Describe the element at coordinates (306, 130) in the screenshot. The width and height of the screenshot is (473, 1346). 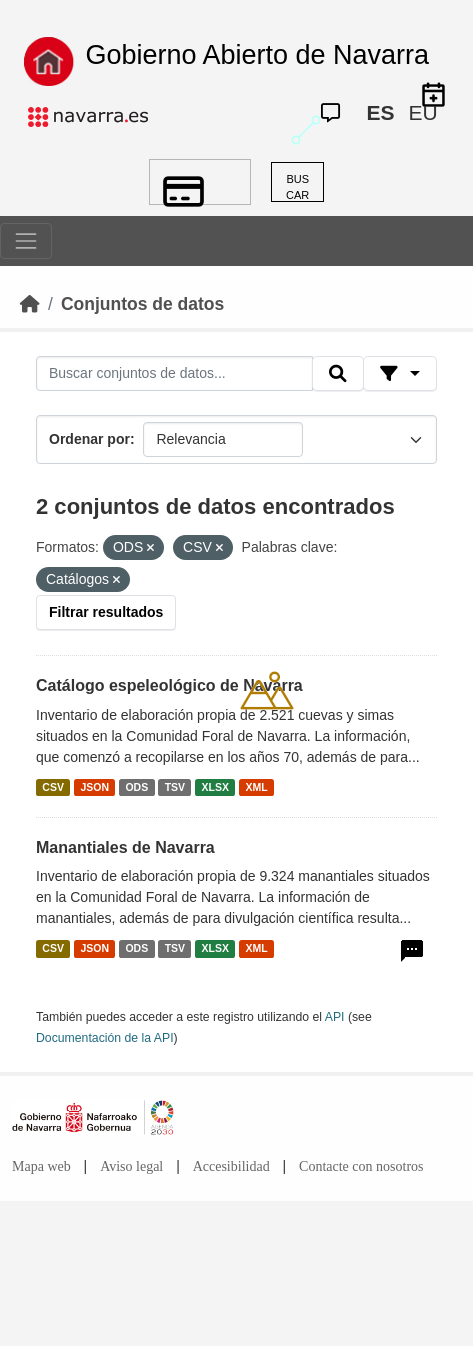
I see `draw a line between two points` at that location.